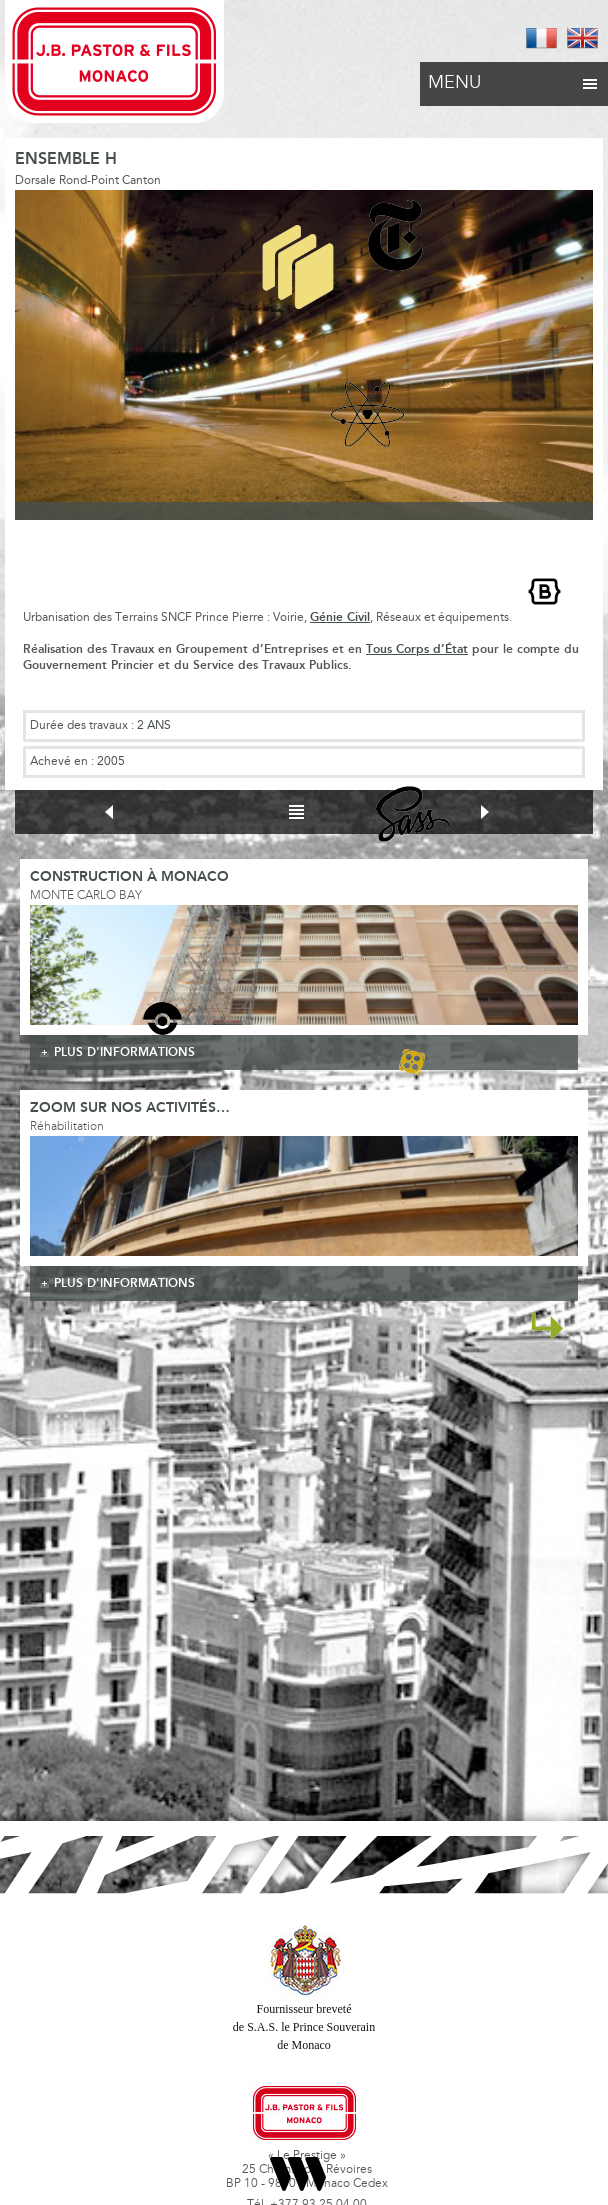 The height and width of the screenshot is (2205, 608). What do you see at coordinates (298, 2174) in the screenshot?
I see `thirdweb platform logo` at bounding box center [298, 2174].